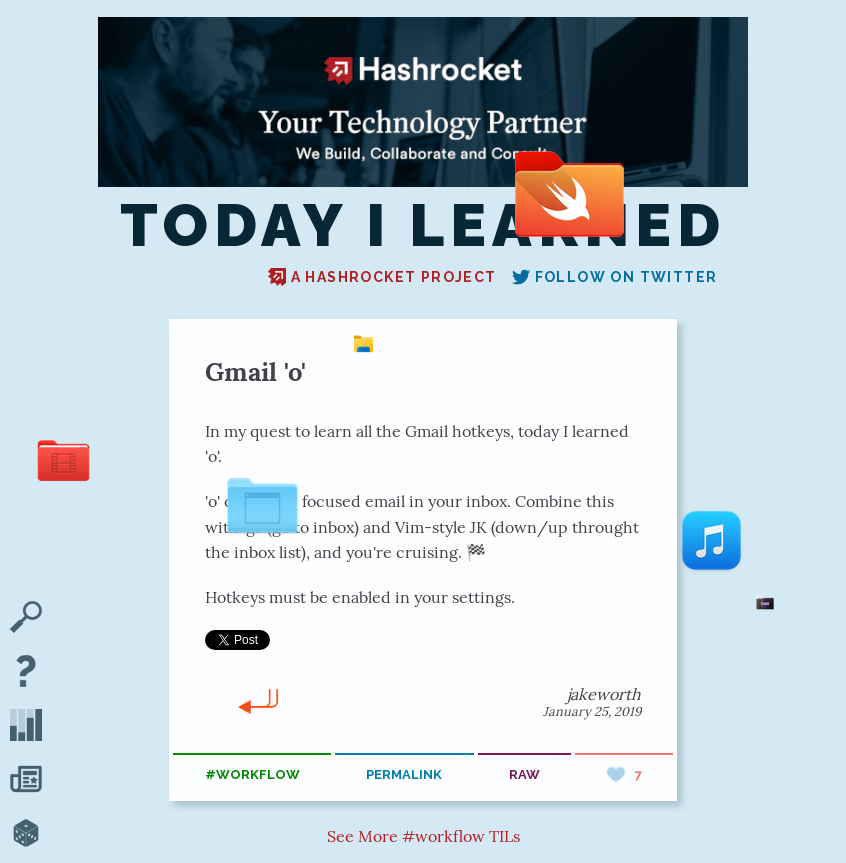 Image resolution: width=846 pixels, height=863 pixels. I want to click on open eclipse IDE project folder, so click(765, 603).